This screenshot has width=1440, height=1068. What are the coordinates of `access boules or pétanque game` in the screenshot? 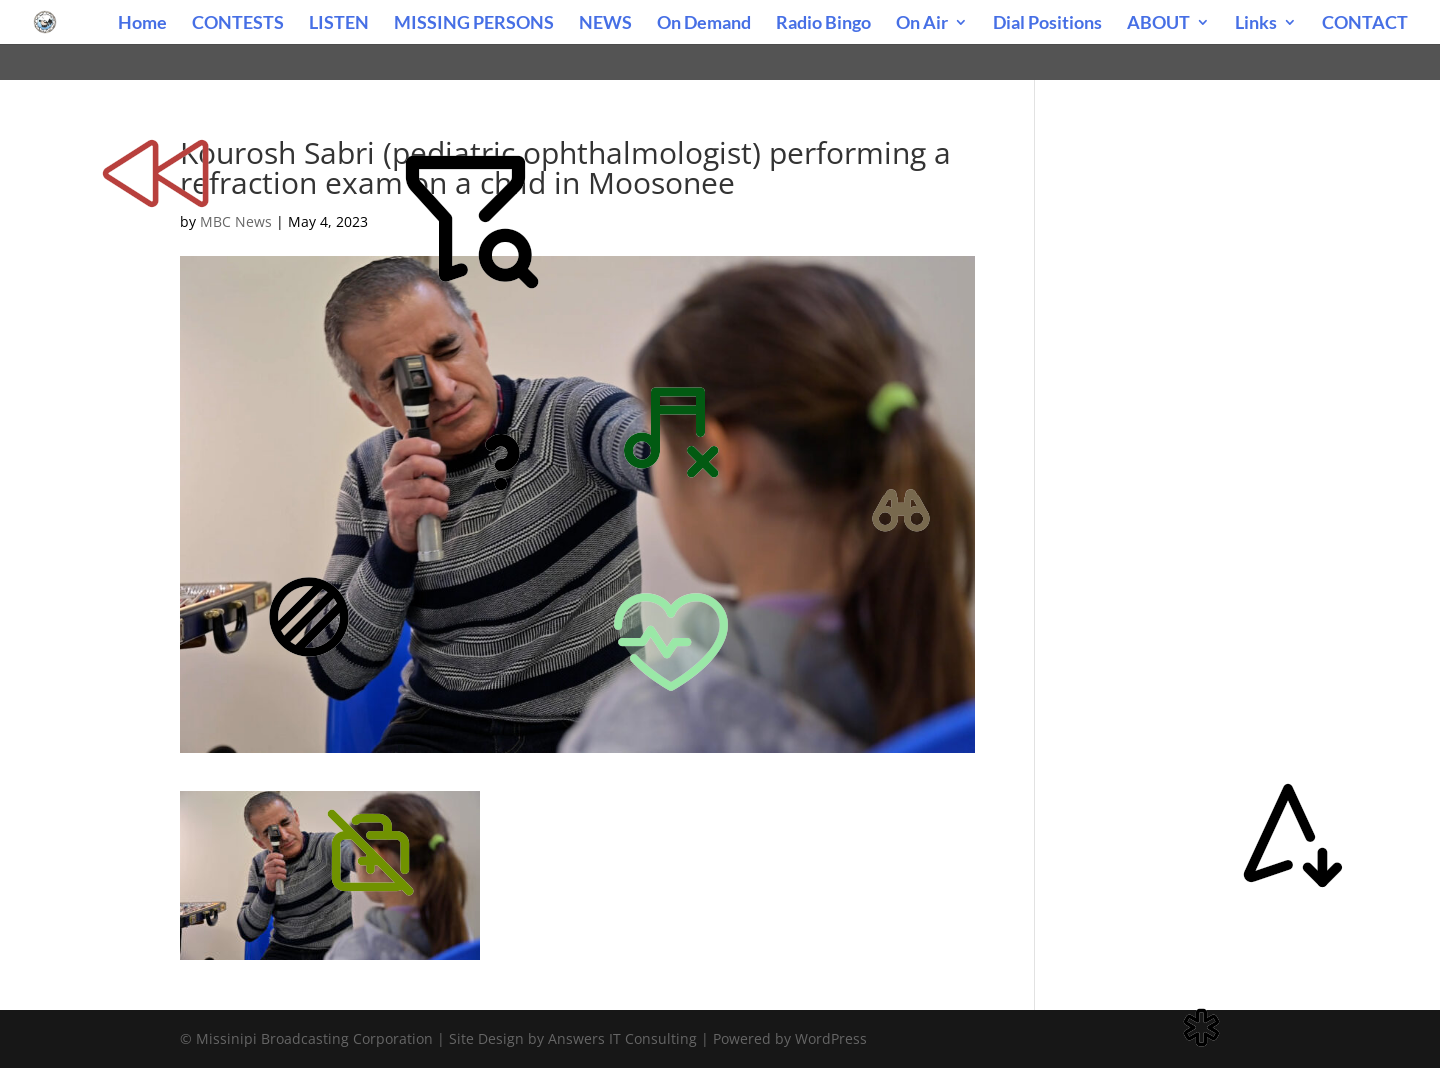 It's located at (309, 617).